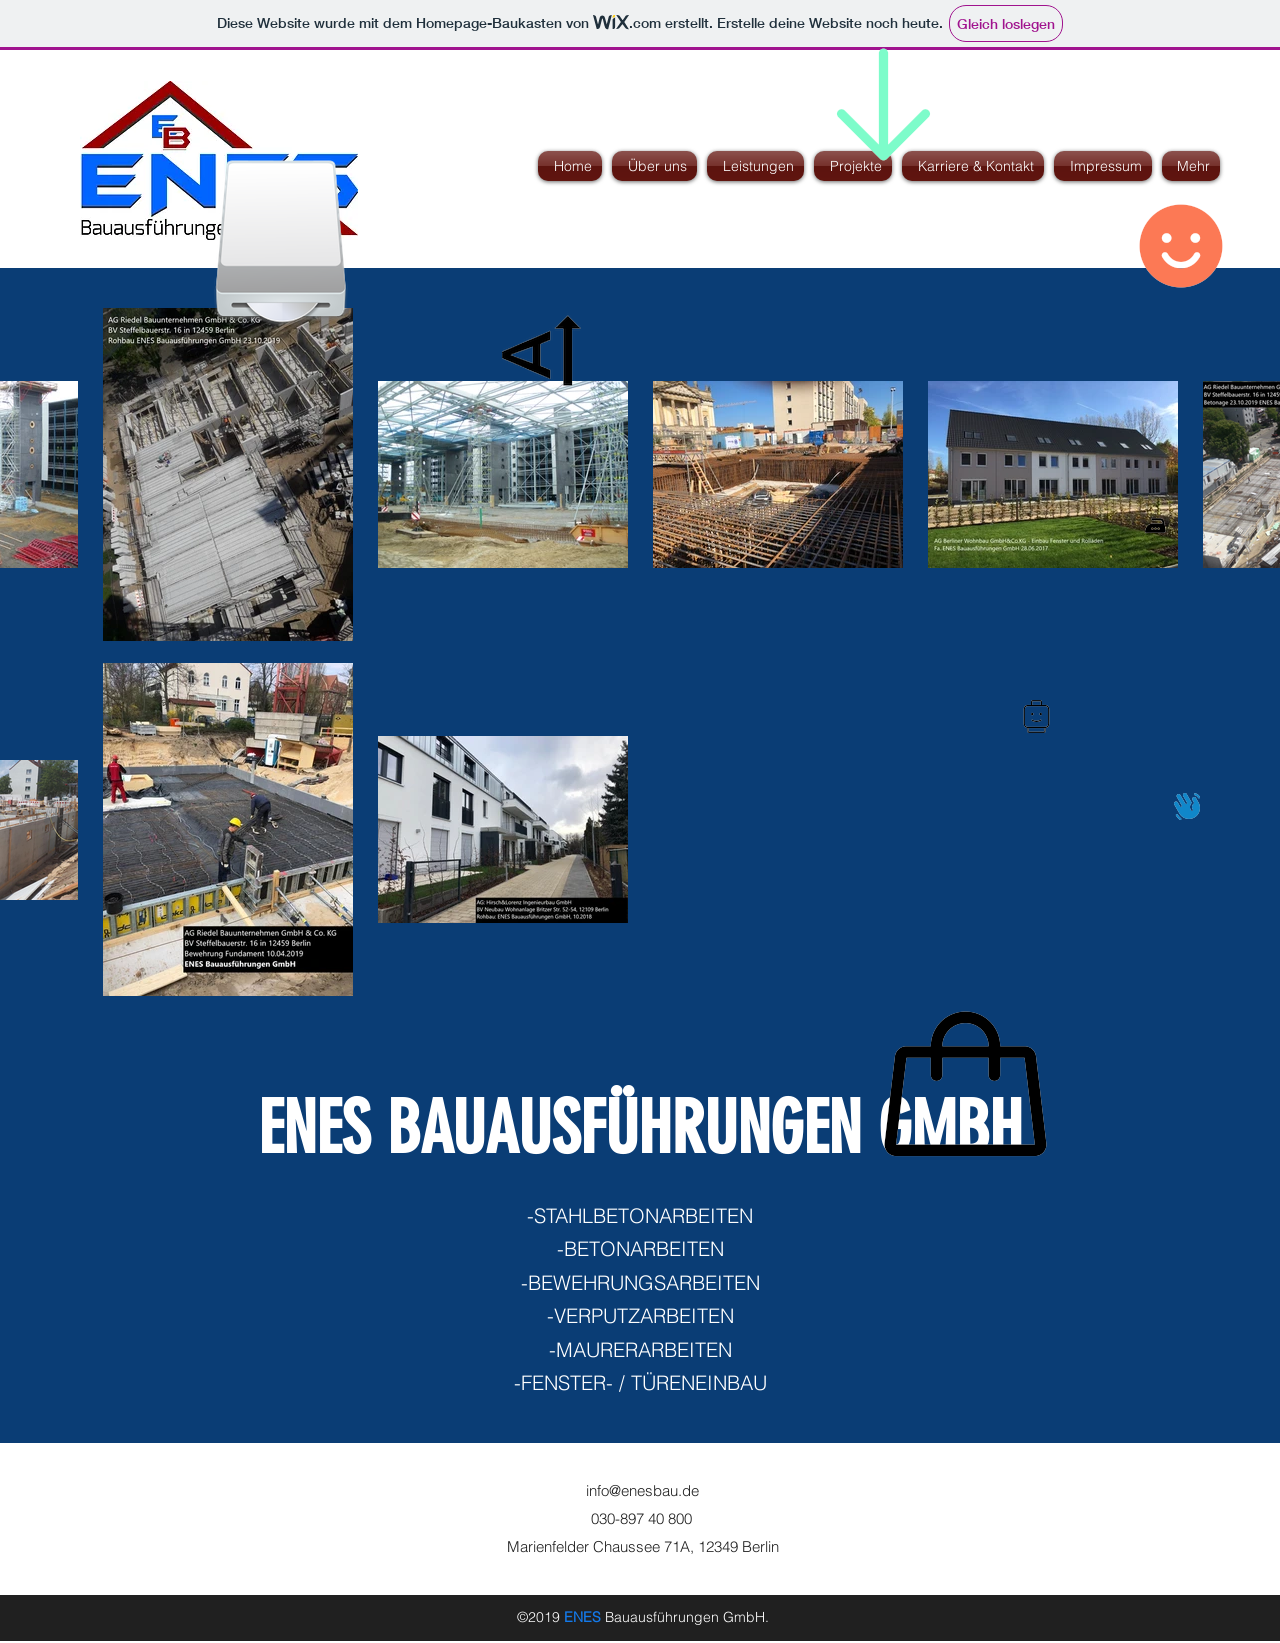 This screenshot has width=1280, height=1643. I want to click on view your shopping bag, so click(965, 1092).